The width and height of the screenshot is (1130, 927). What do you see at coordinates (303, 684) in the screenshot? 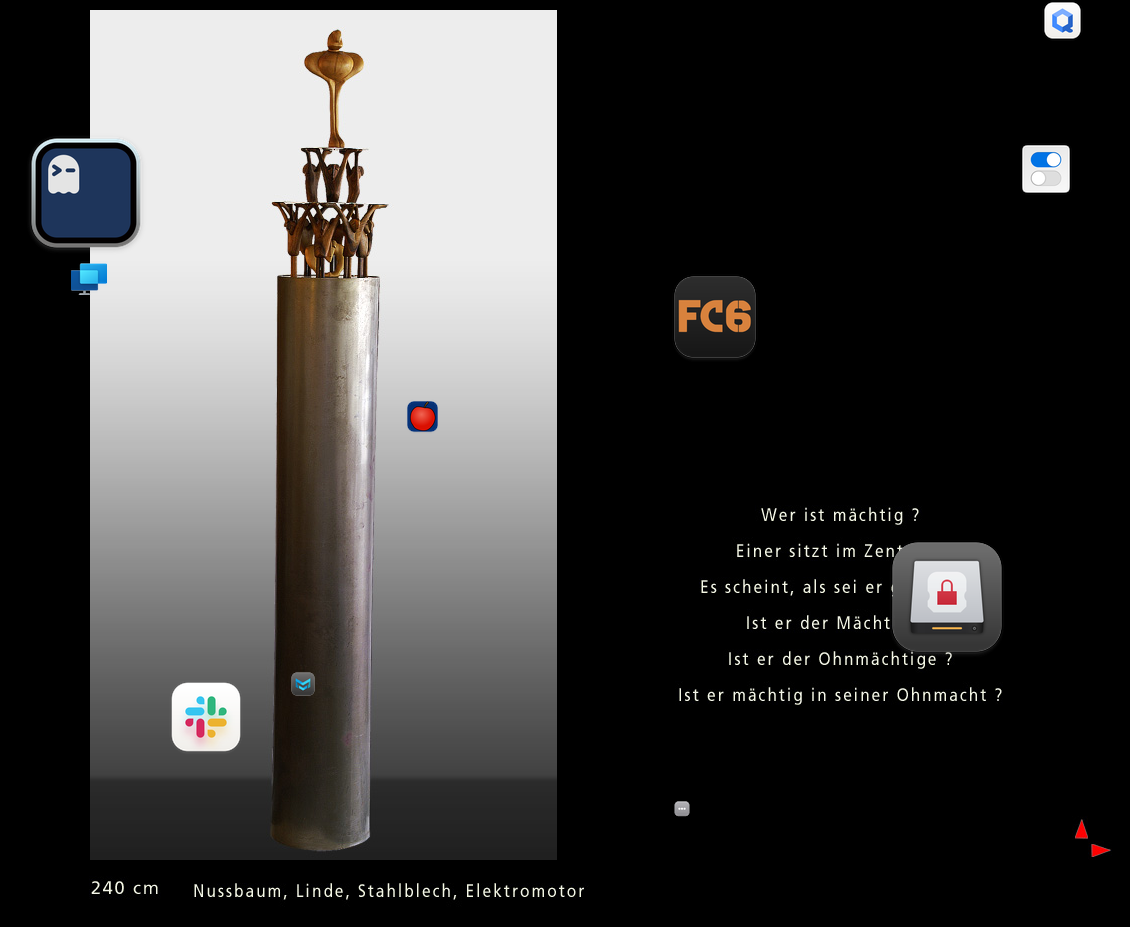
I see `open marktext markdown editor` at bounding box center [303, 684].